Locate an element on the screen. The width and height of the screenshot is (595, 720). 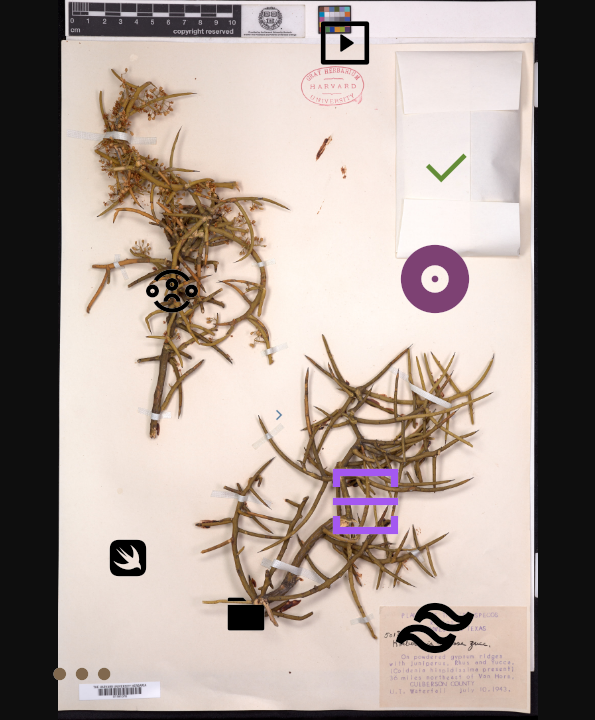
open folder to view files is located at coordinates (246, 614).